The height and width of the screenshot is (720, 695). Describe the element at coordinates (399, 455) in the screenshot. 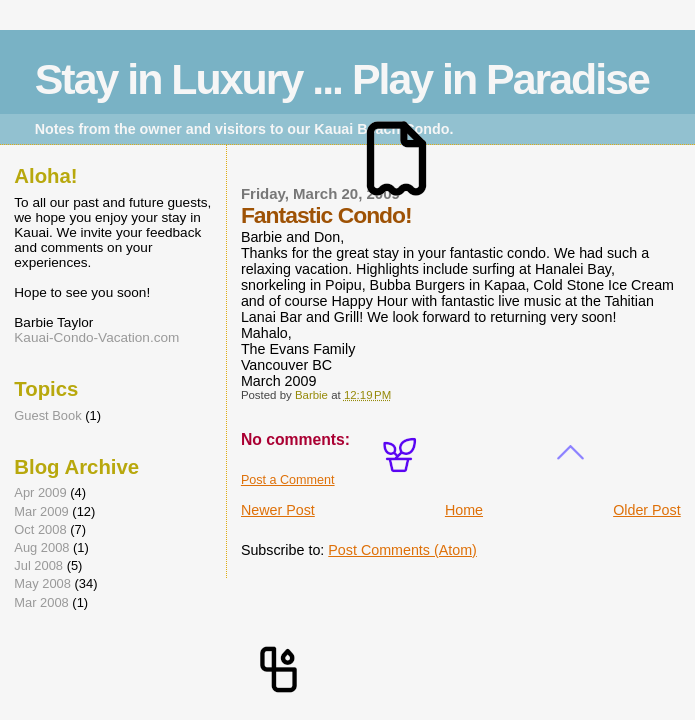

I see `access plant care or gardening features` at that location.